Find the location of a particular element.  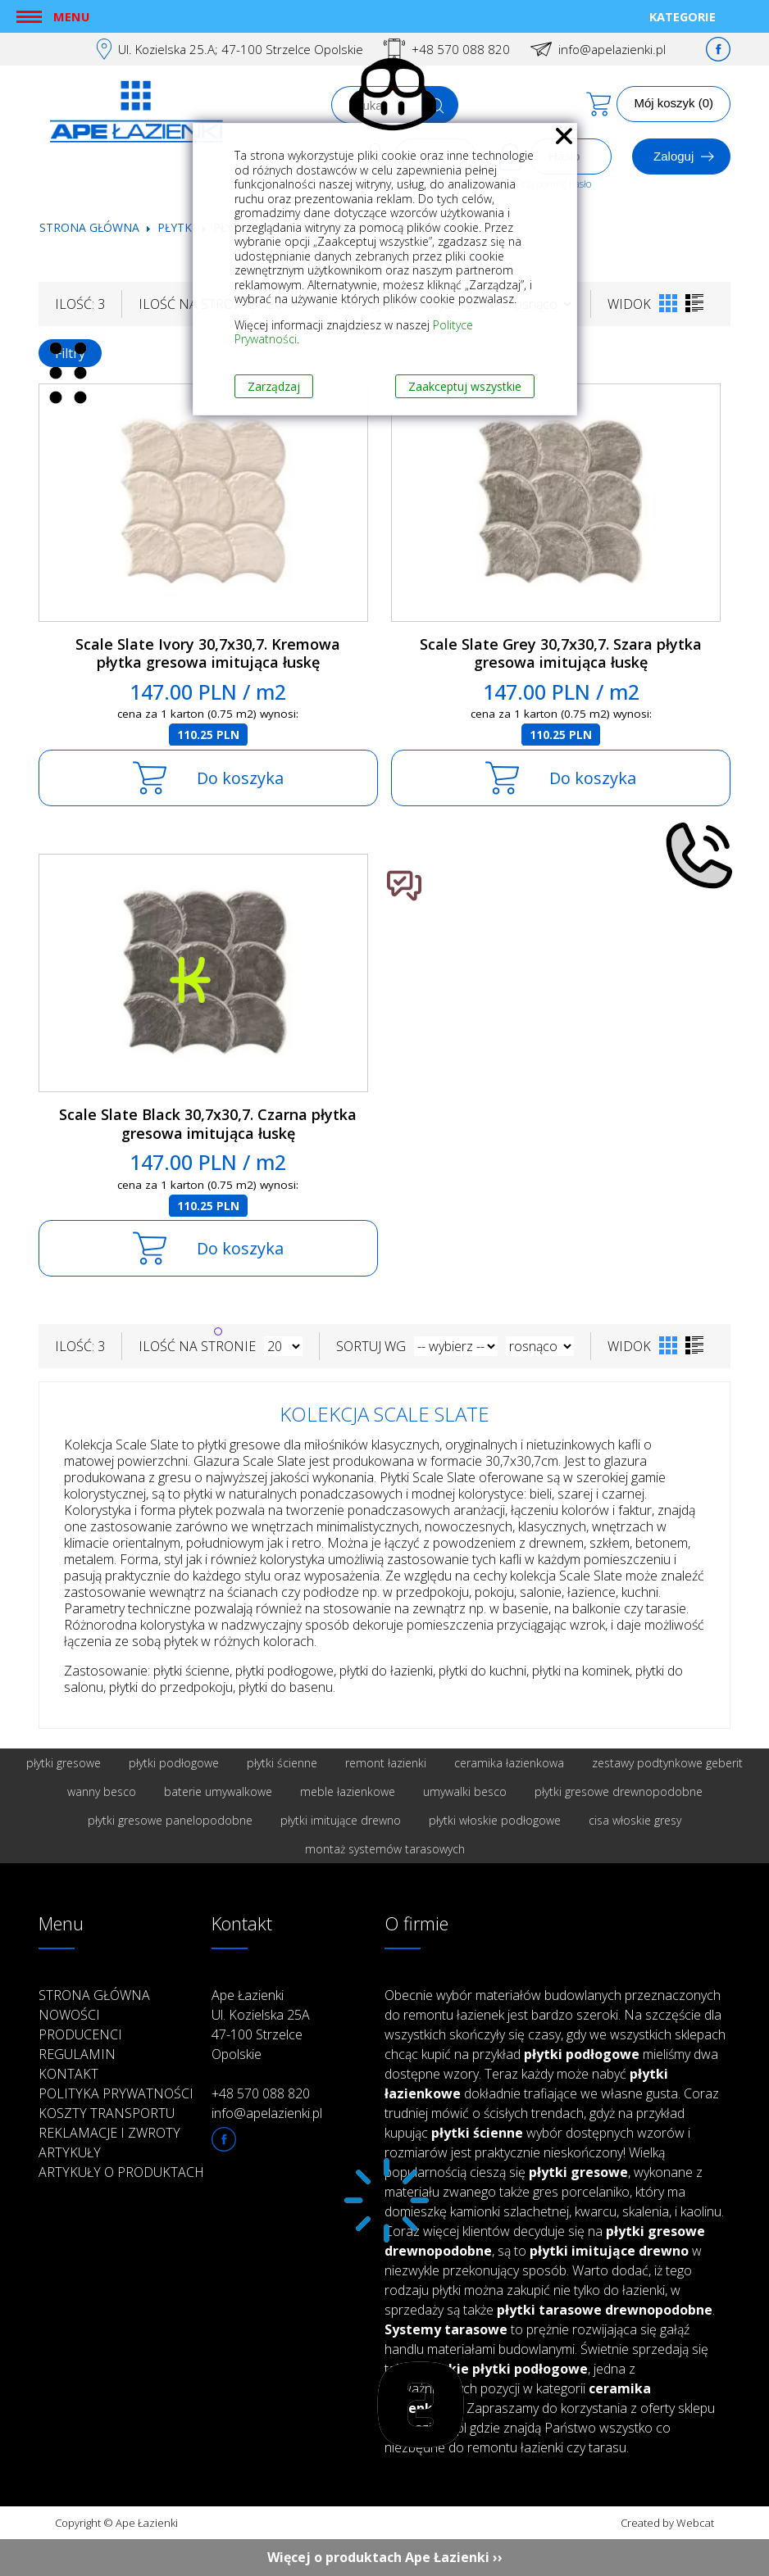

loading content in progress is located at coordinates (386, 2200).